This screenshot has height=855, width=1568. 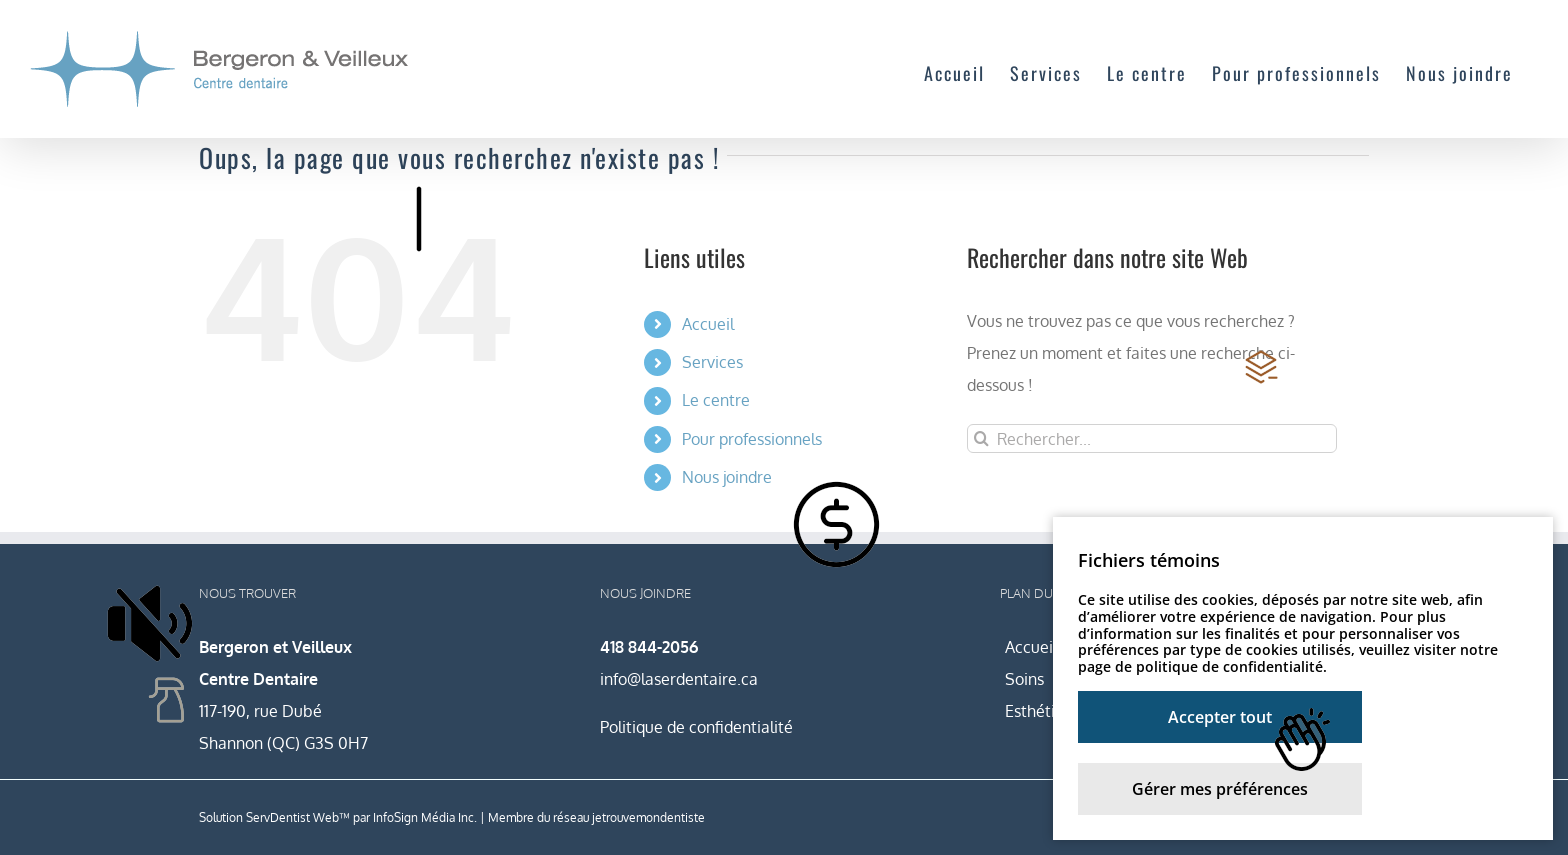 I want to click on give applause or show appreciation, so click(x=1301, y=739).